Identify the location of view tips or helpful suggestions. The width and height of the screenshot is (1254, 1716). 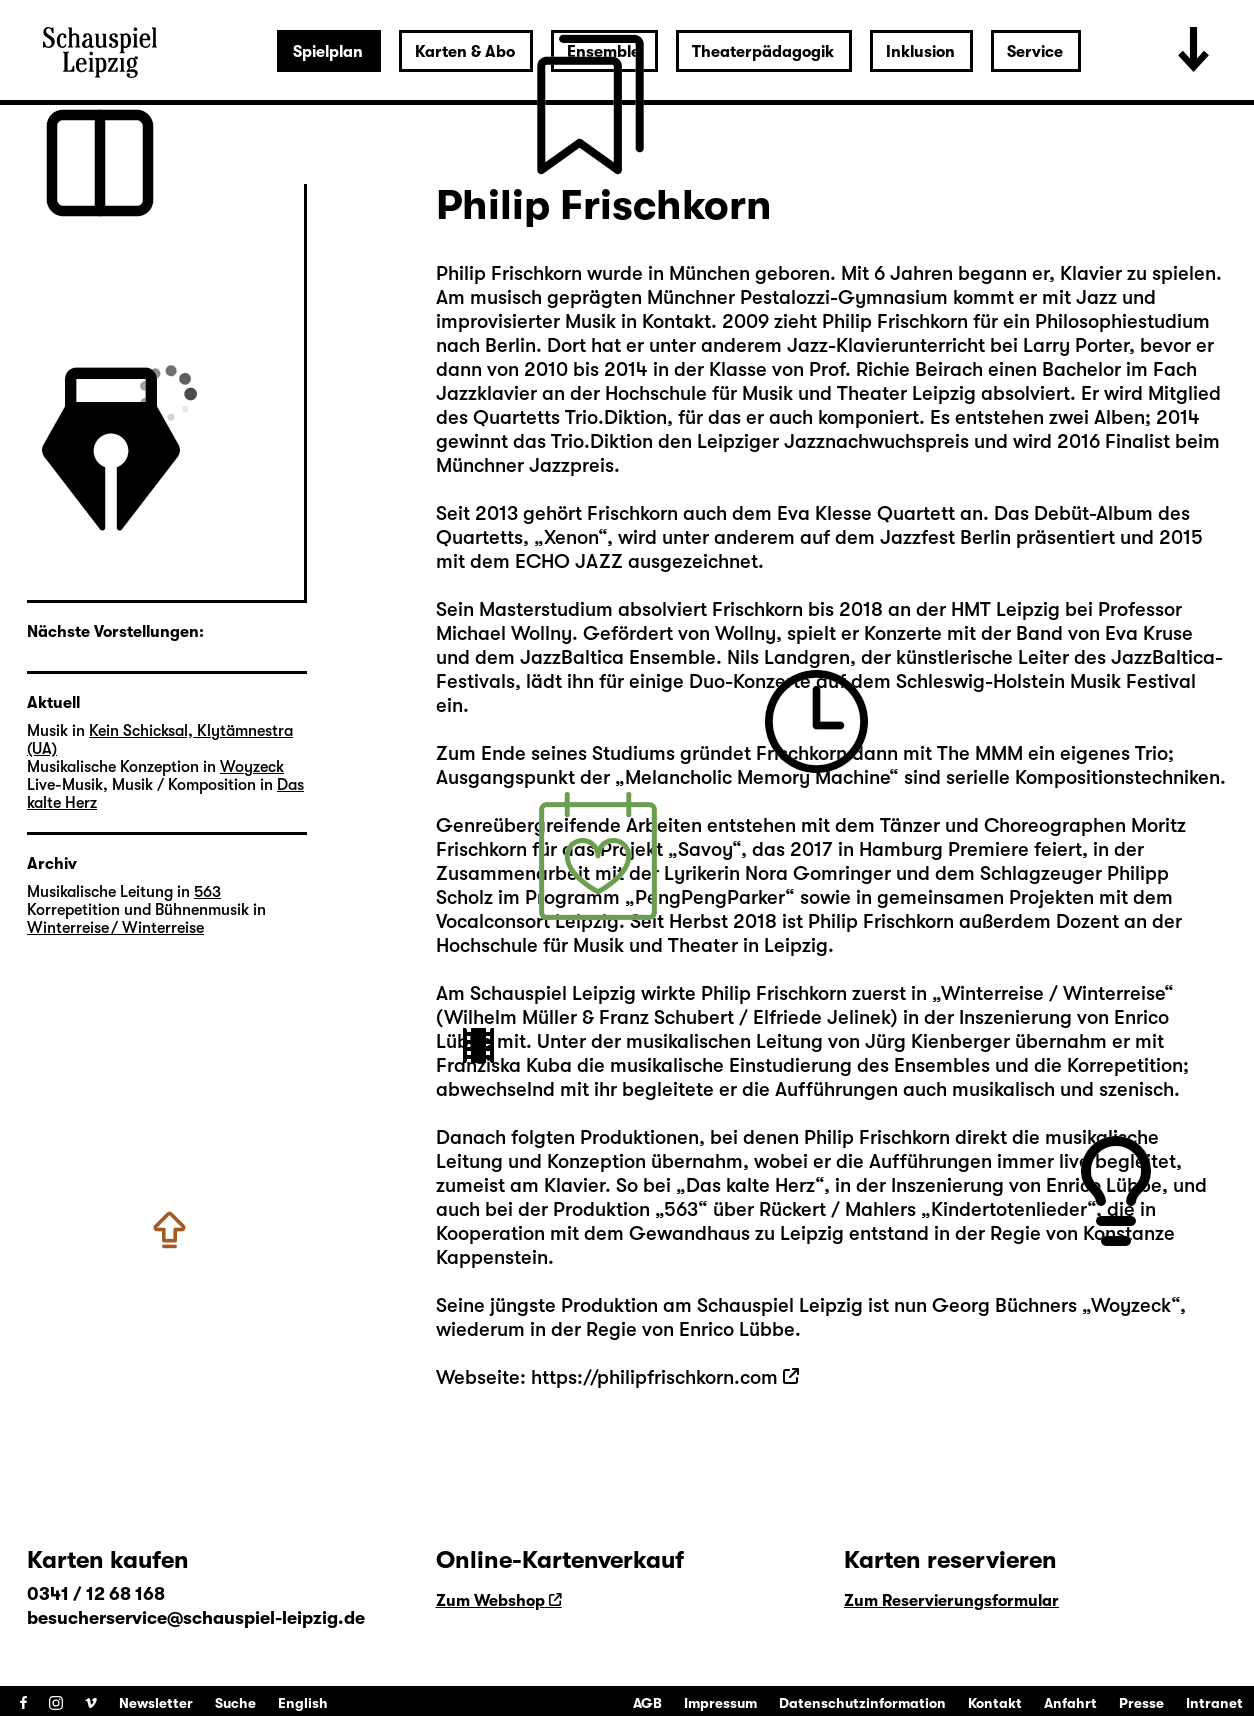
(1116, 1191).